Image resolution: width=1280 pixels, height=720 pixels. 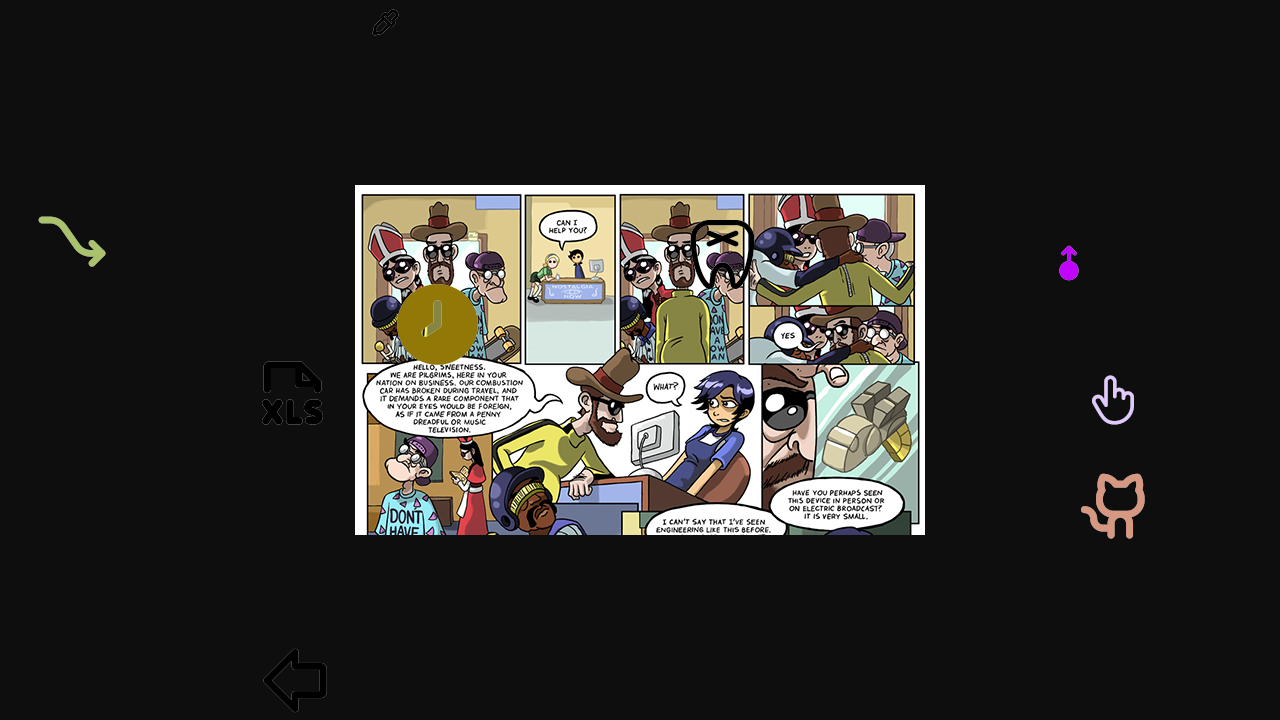 What do you see at coordinates (385, 22) in the screenshot?
I see `pick a color from the canvas` at bounding box center [385, 22].